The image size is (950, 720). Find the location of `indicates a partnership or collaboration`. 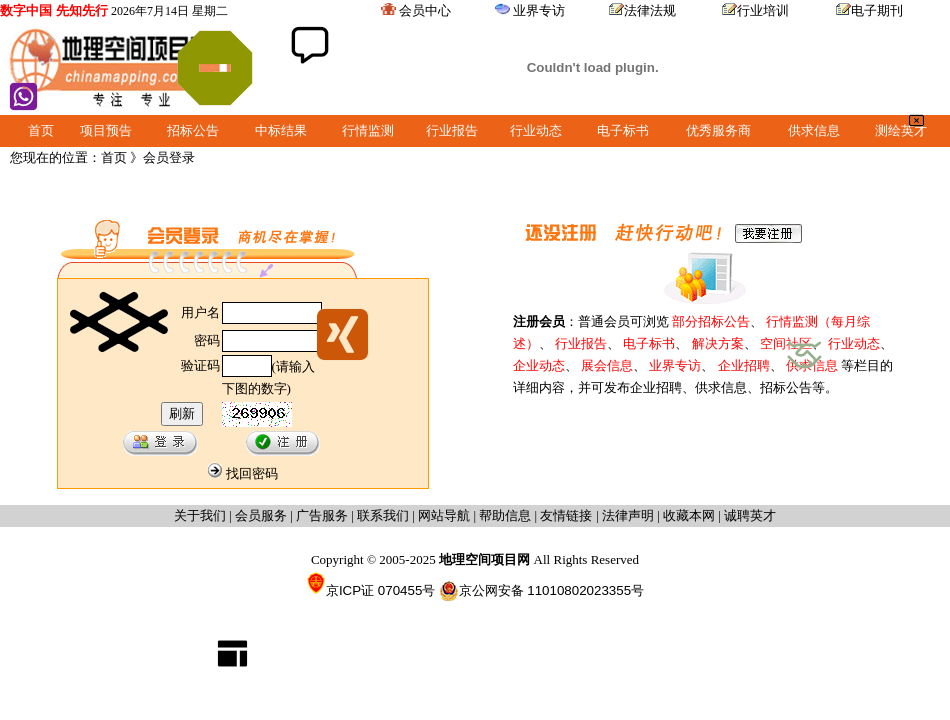

indicates a partnership or collaboration is located at coordinates (804, 354).